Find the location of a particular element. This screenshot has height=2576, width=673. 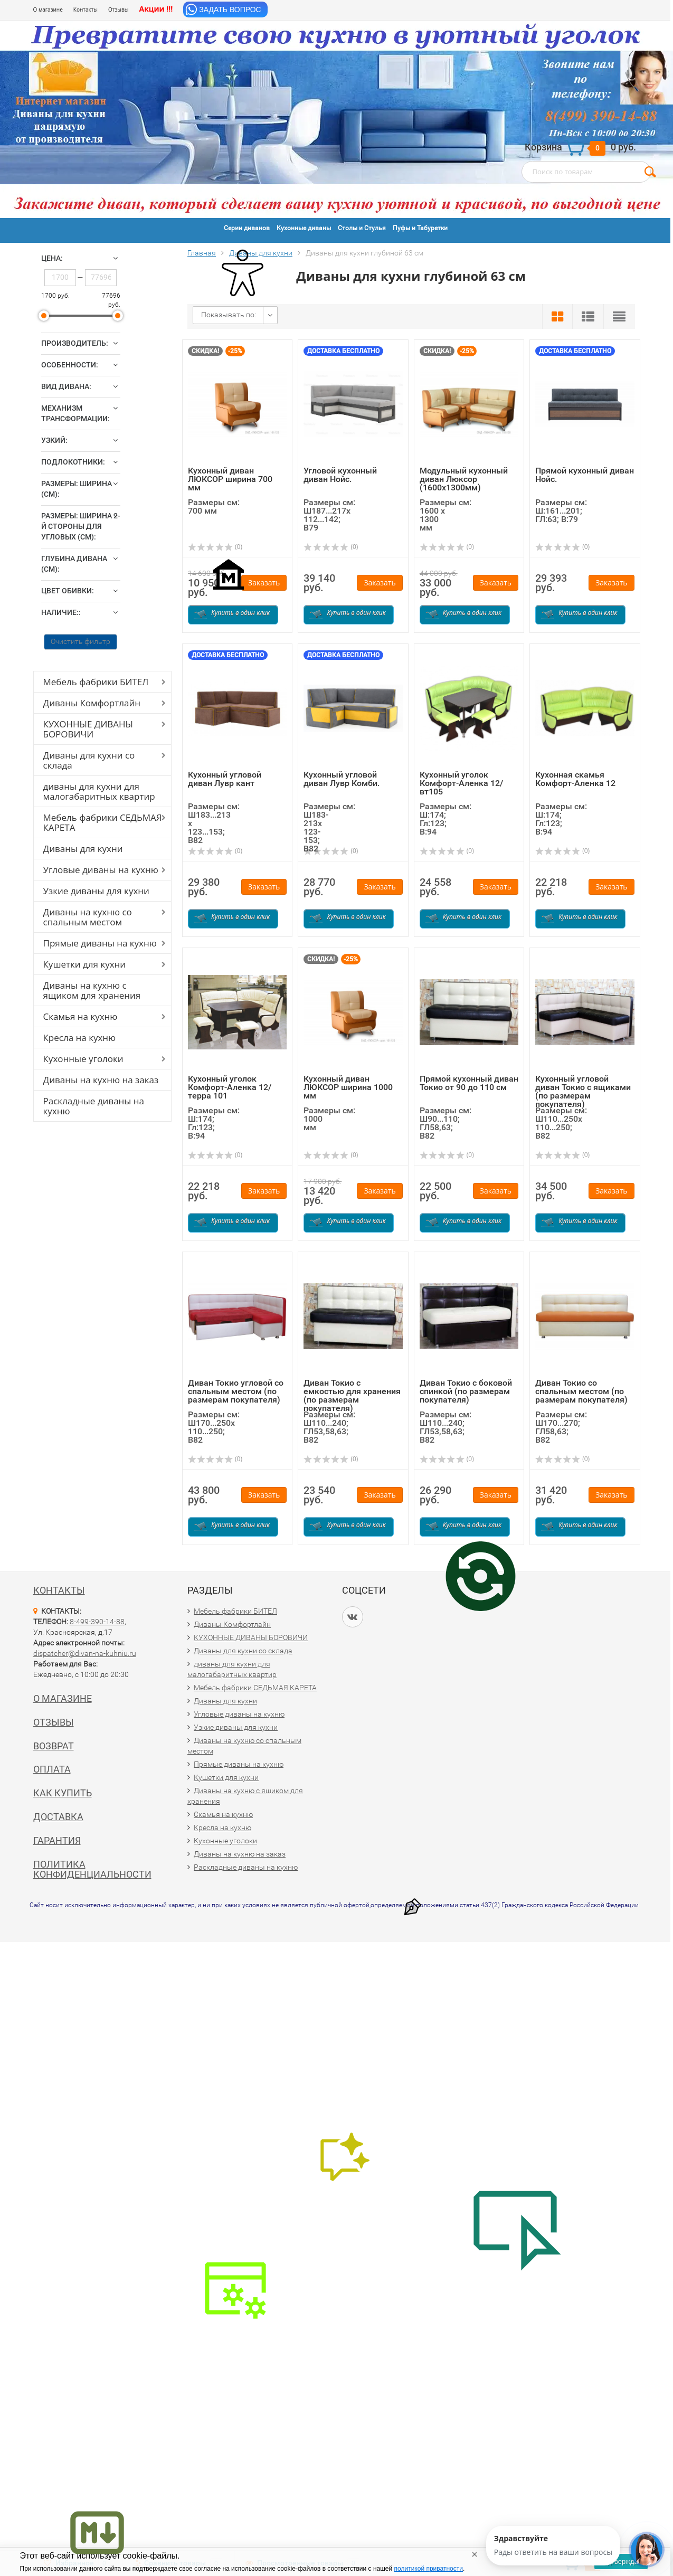

reopen a closed issue is located at coordinates (480, 1576).